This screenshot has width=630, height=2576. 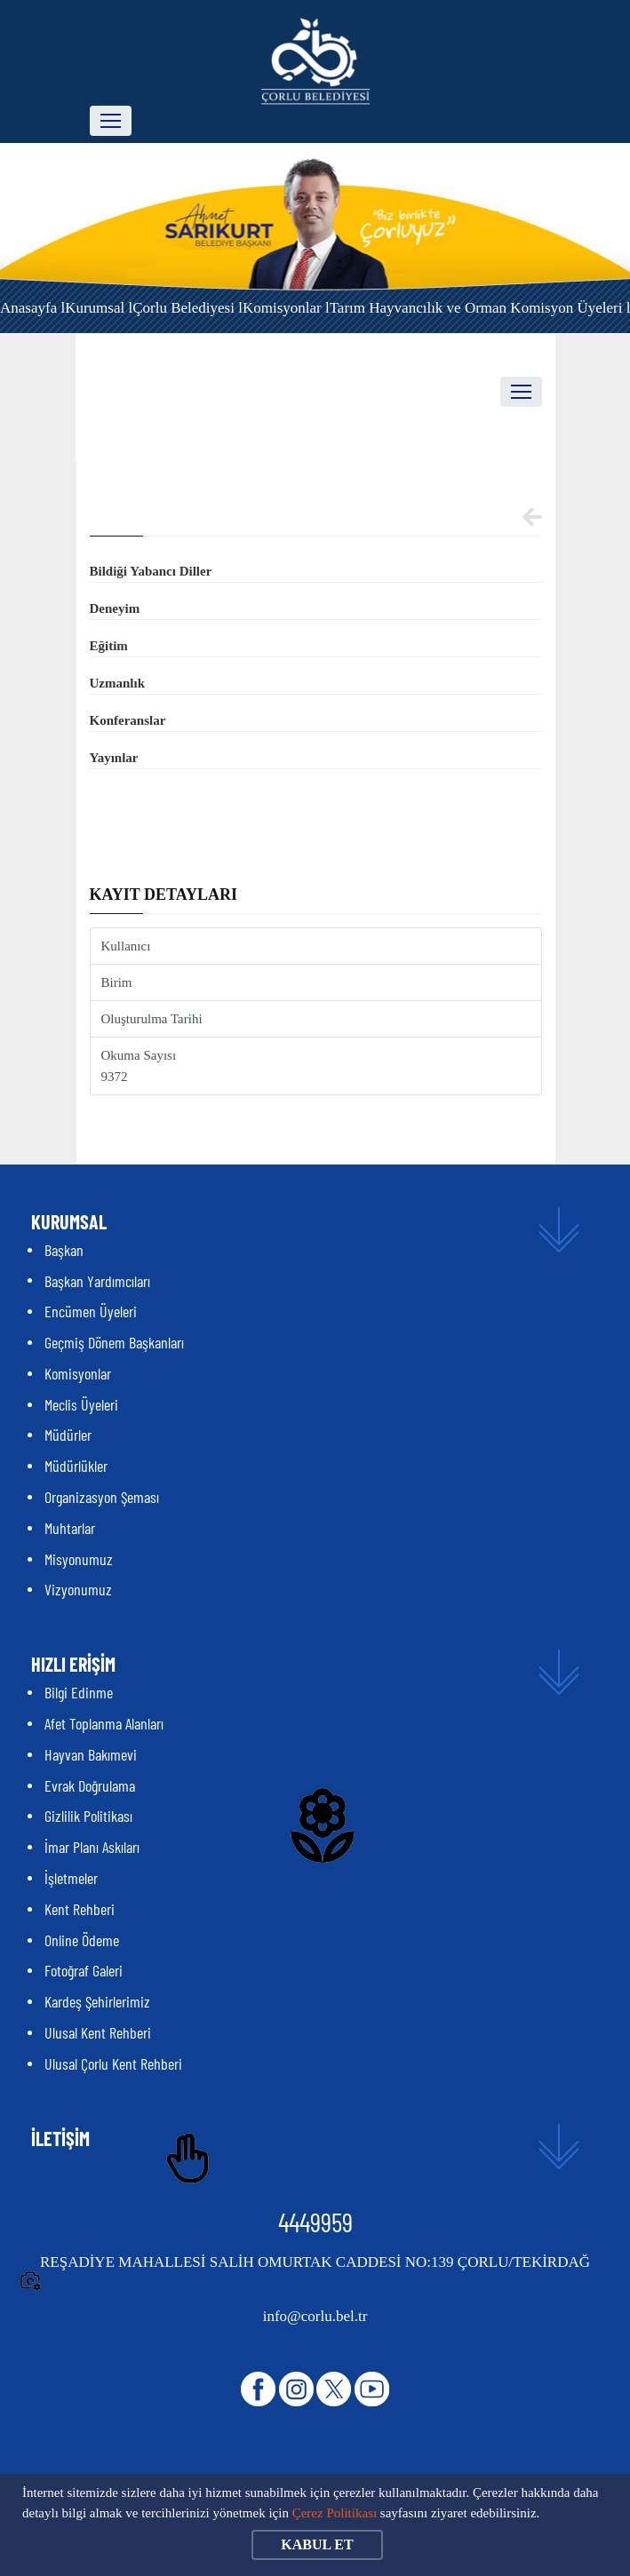 What do you see at coordinates (30, 2280) in the screenshot?
I see `adjust camera settings` at bounding box center [30, 2280].